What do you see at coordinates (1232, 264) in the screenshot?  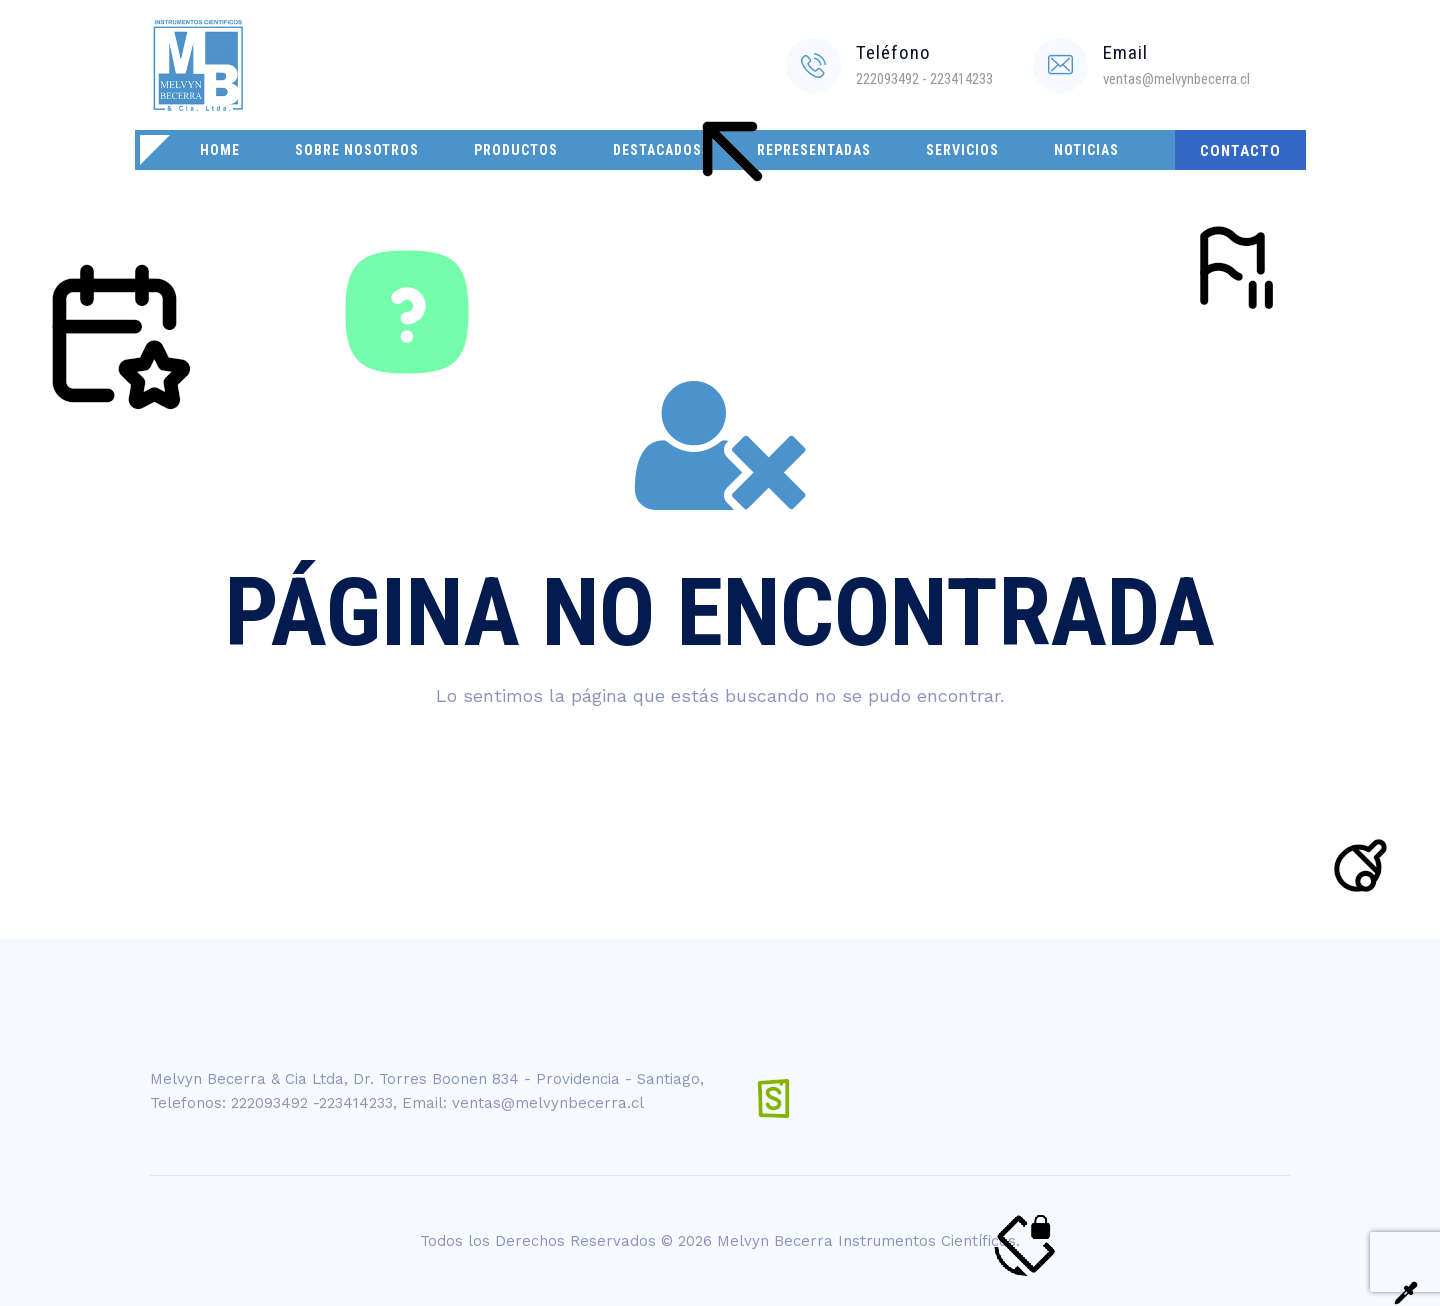 I see `pause a flagged item or task` at bounding box center [1232, 264].